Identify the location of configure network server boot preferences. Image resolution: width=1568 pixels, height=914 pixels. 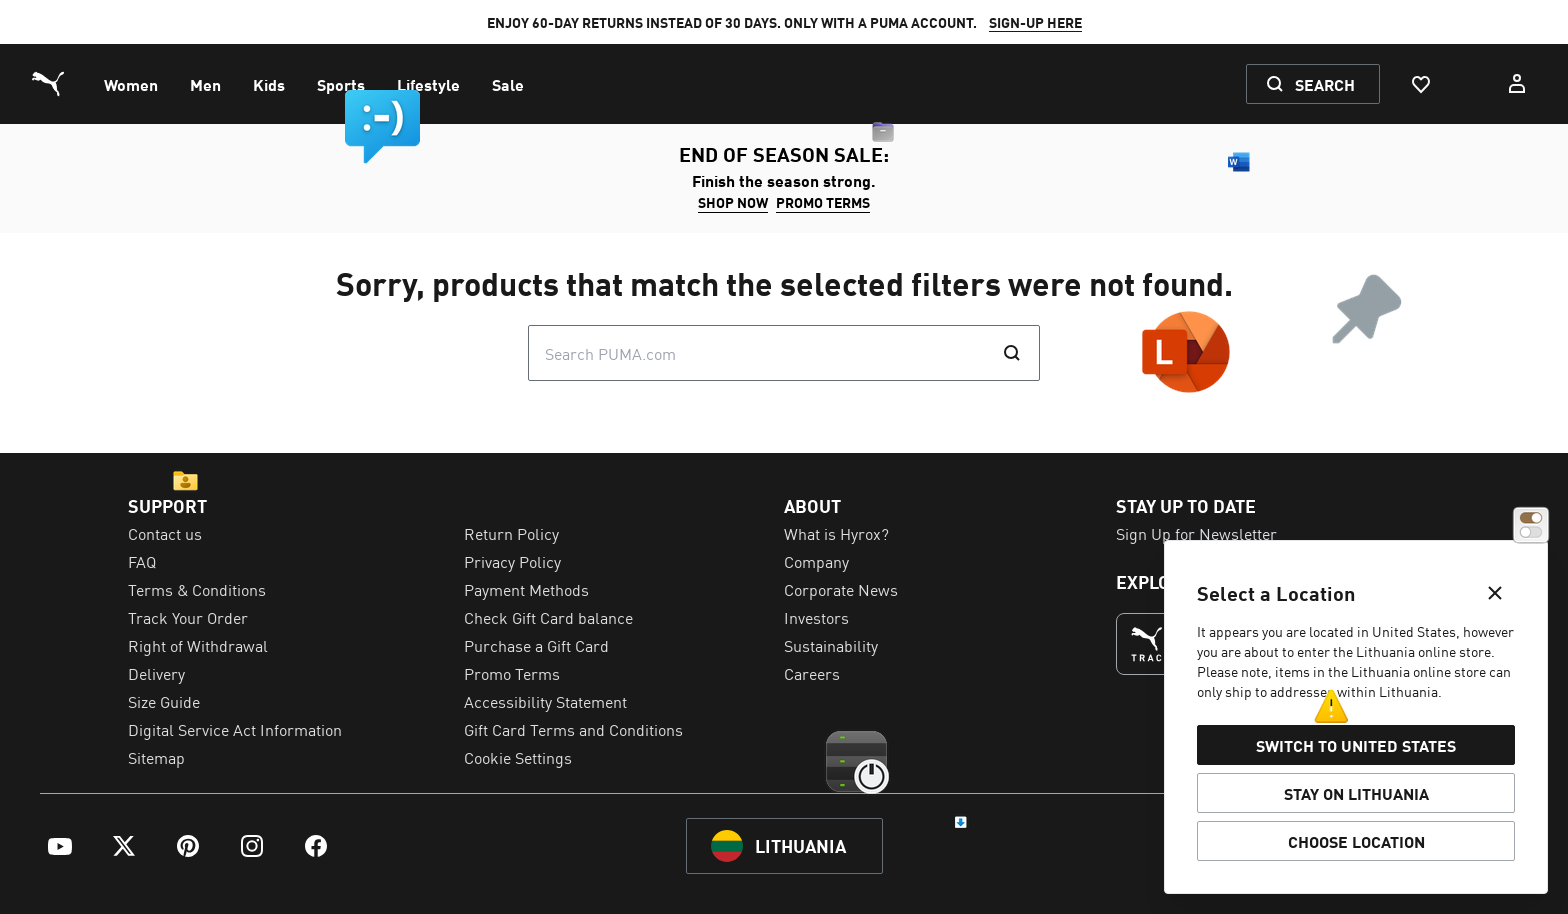
(856, 761).